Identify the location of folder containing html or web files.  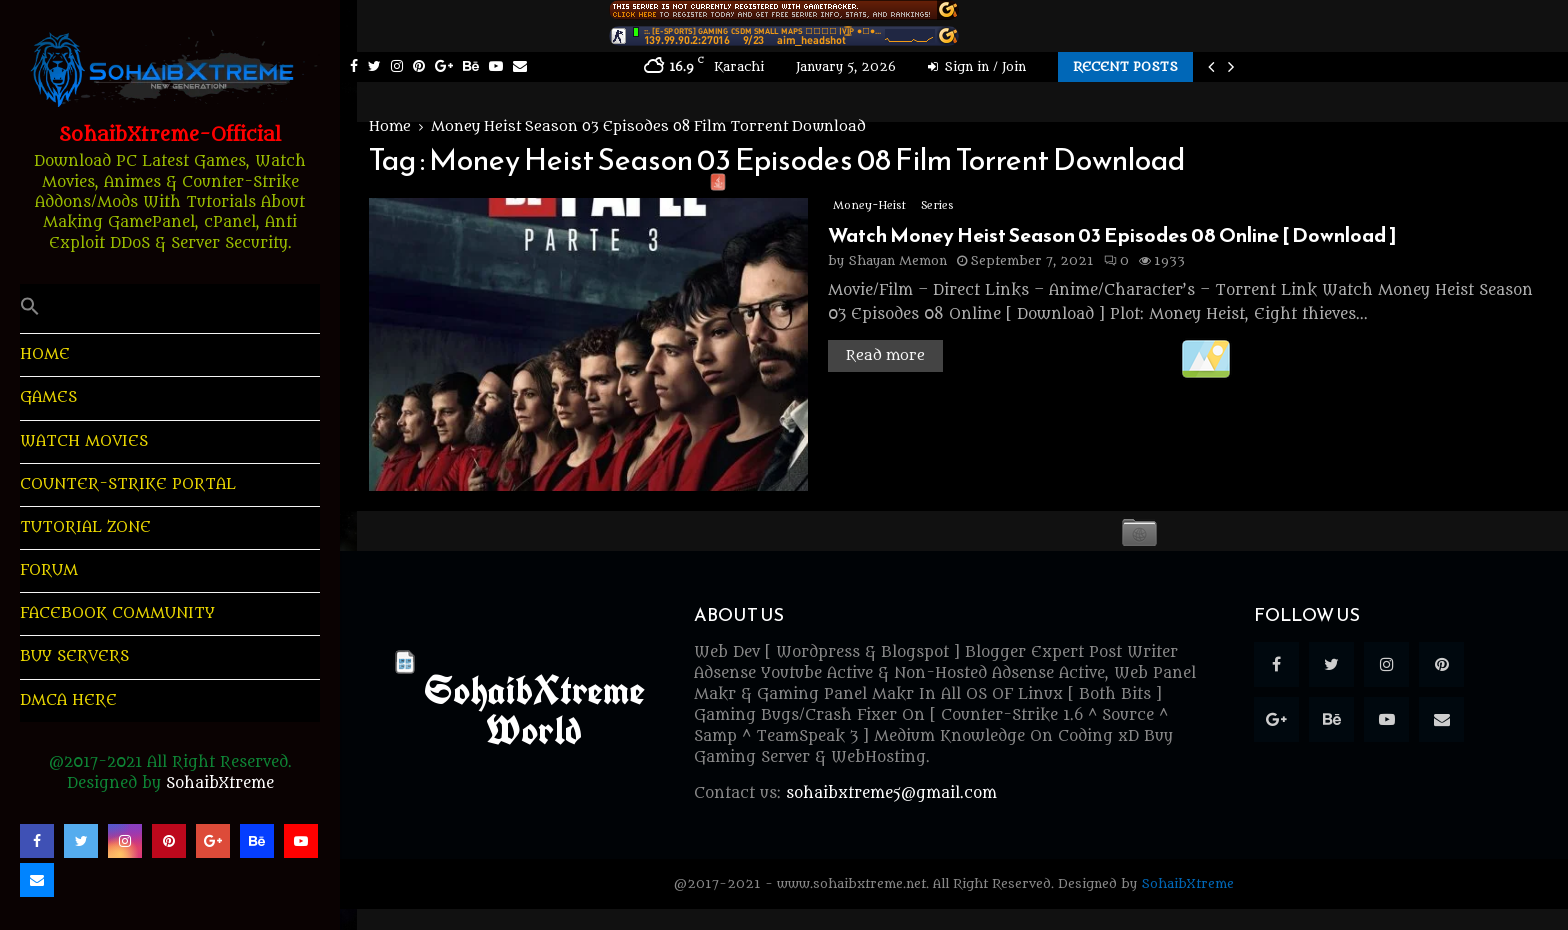
(1139, 532).